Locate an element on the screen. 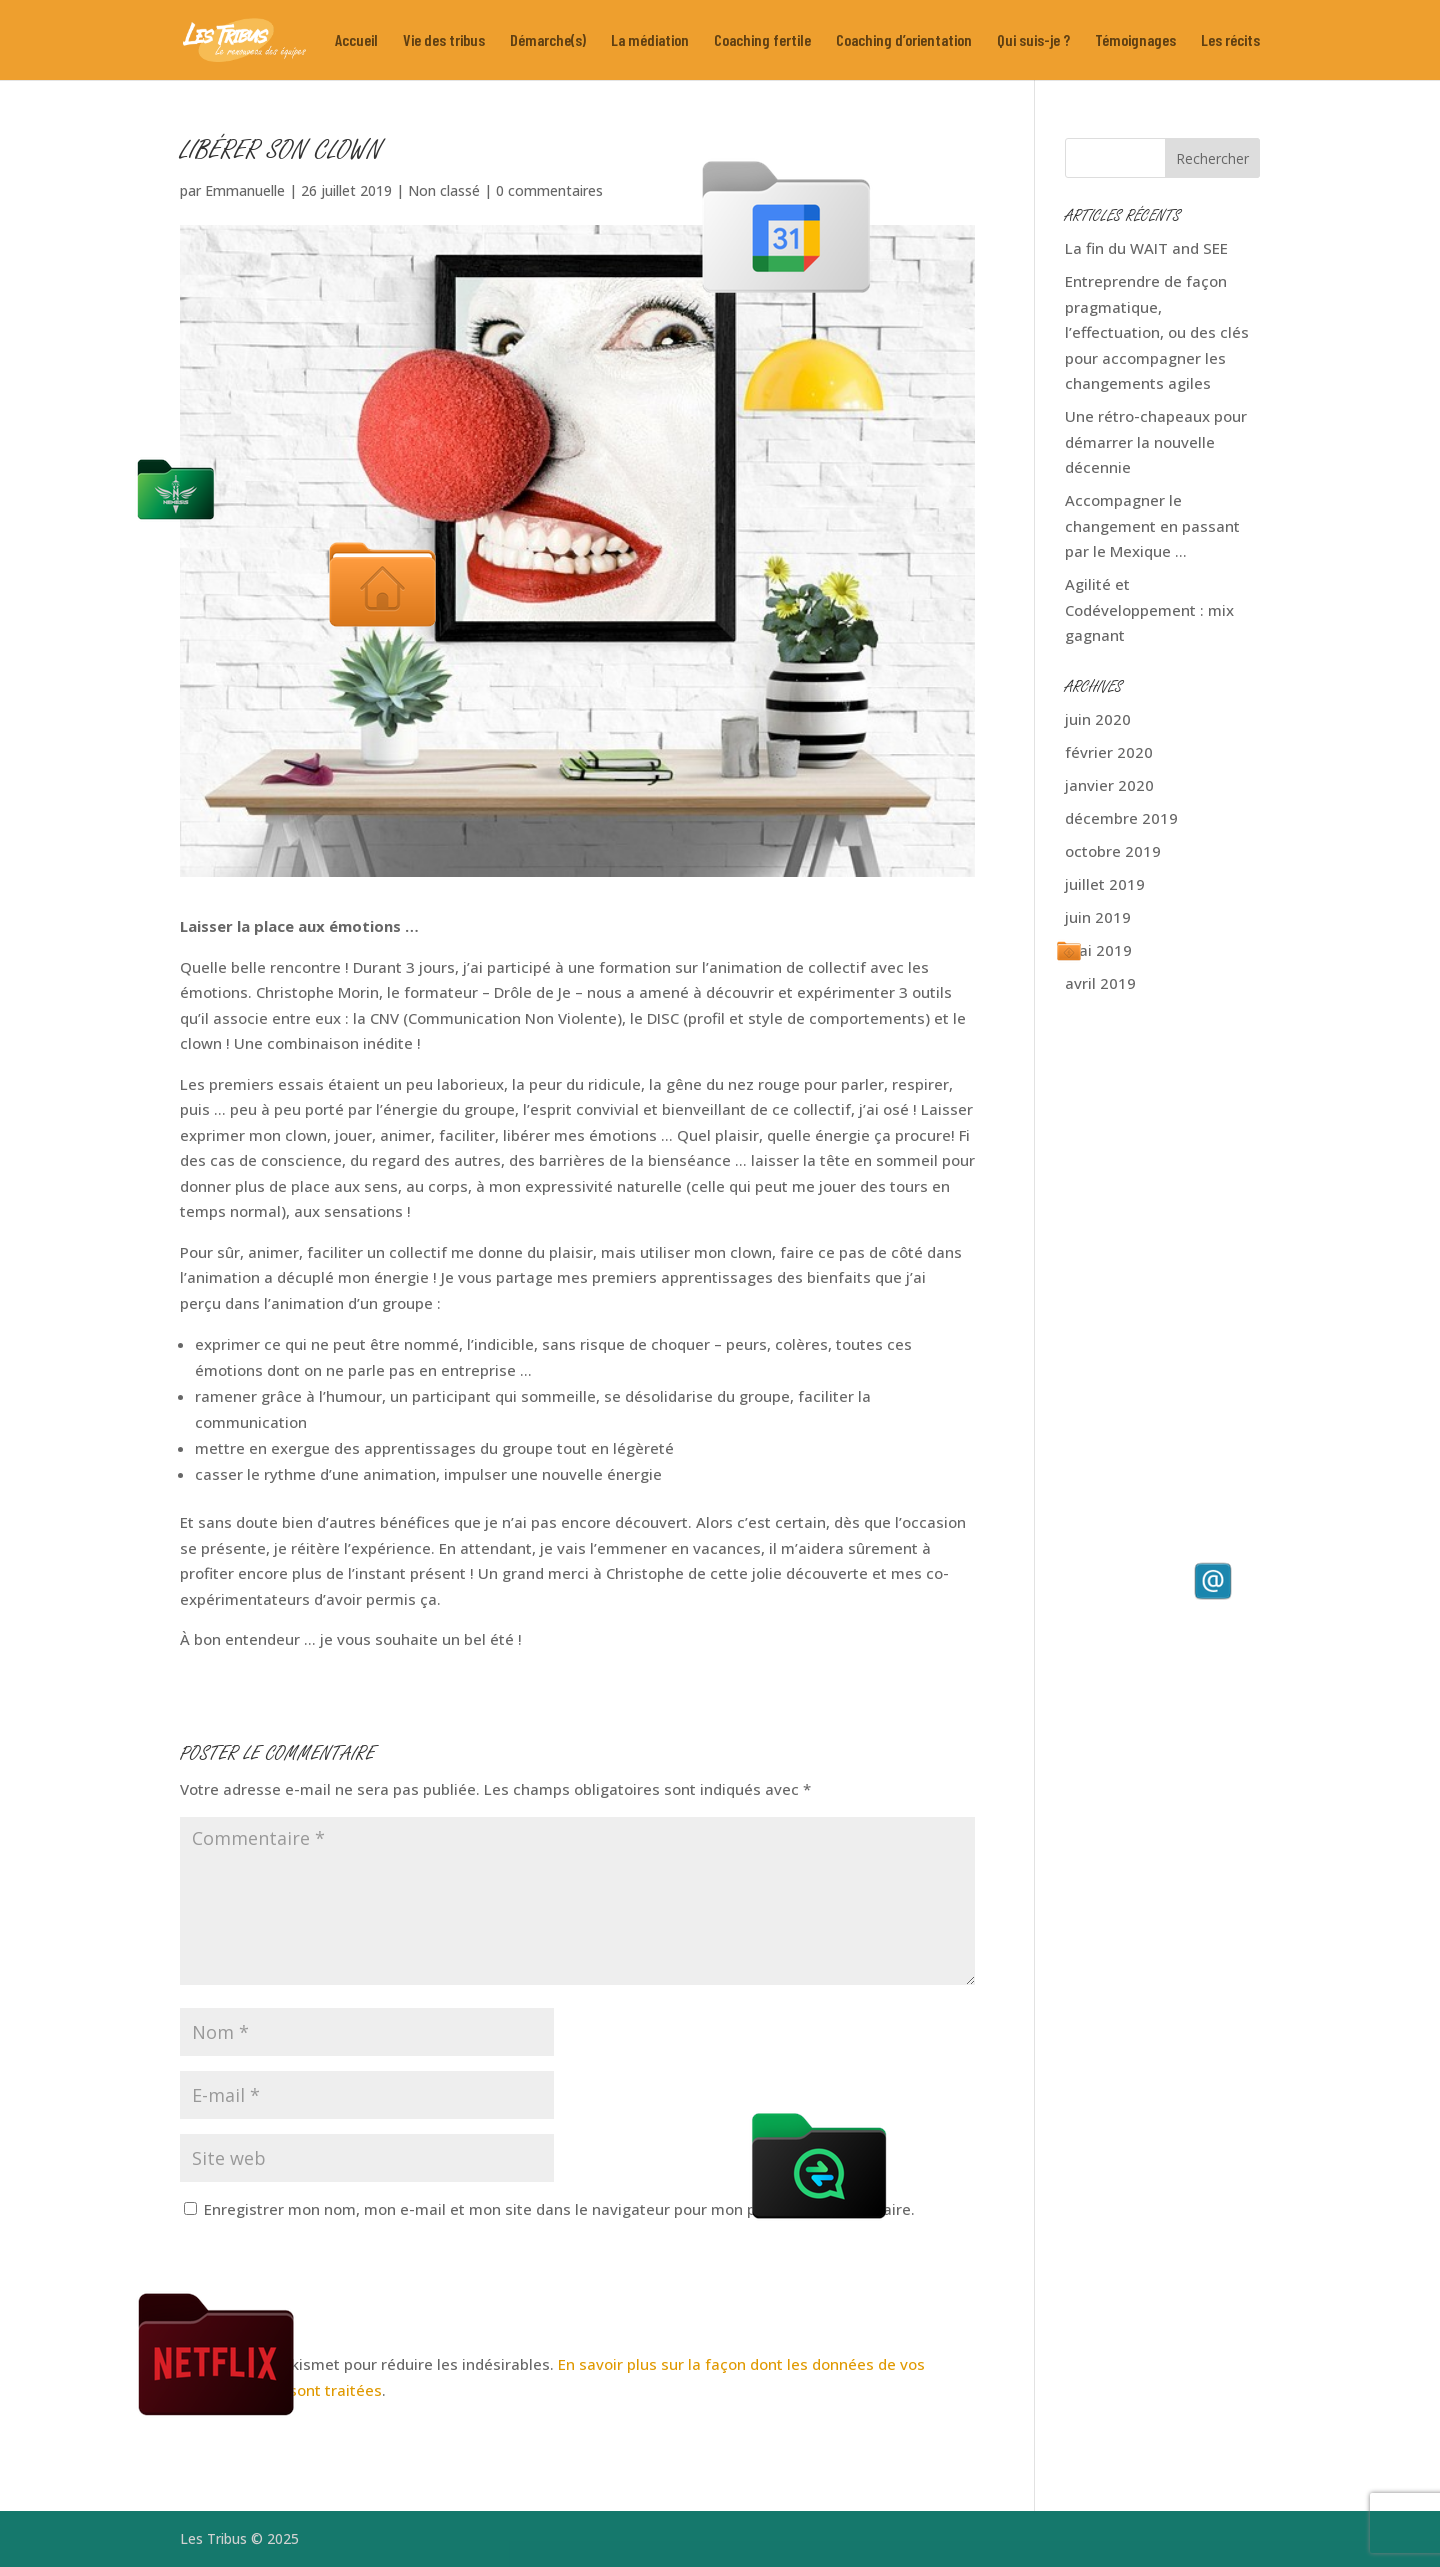  open folder containing google calendar files is located at coordinates (785, 231).